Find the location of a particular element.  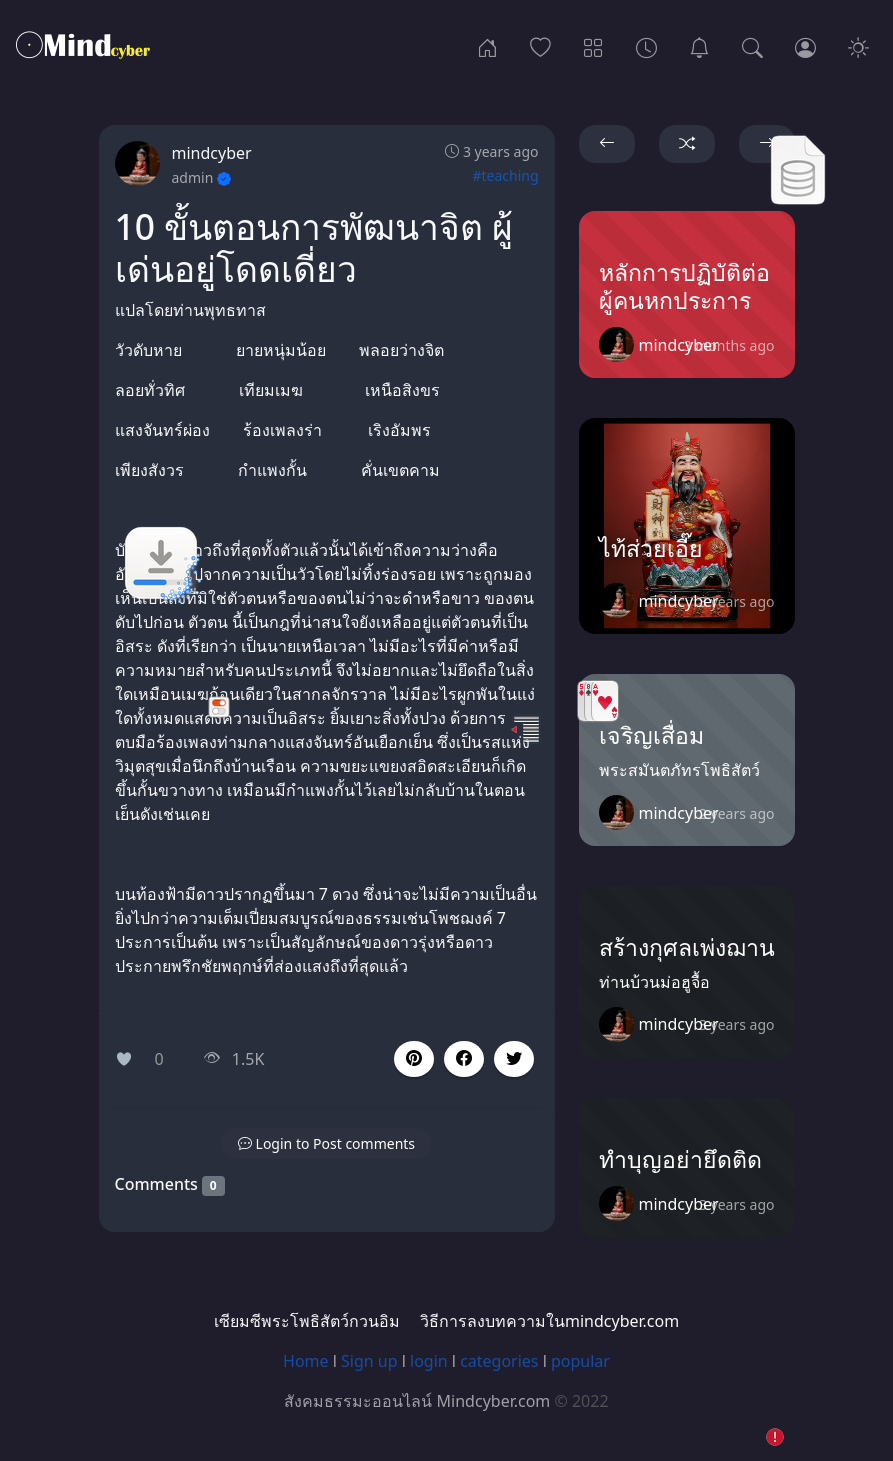

indicates a critical error or dangerous action is located at coordinates (775, 1437).